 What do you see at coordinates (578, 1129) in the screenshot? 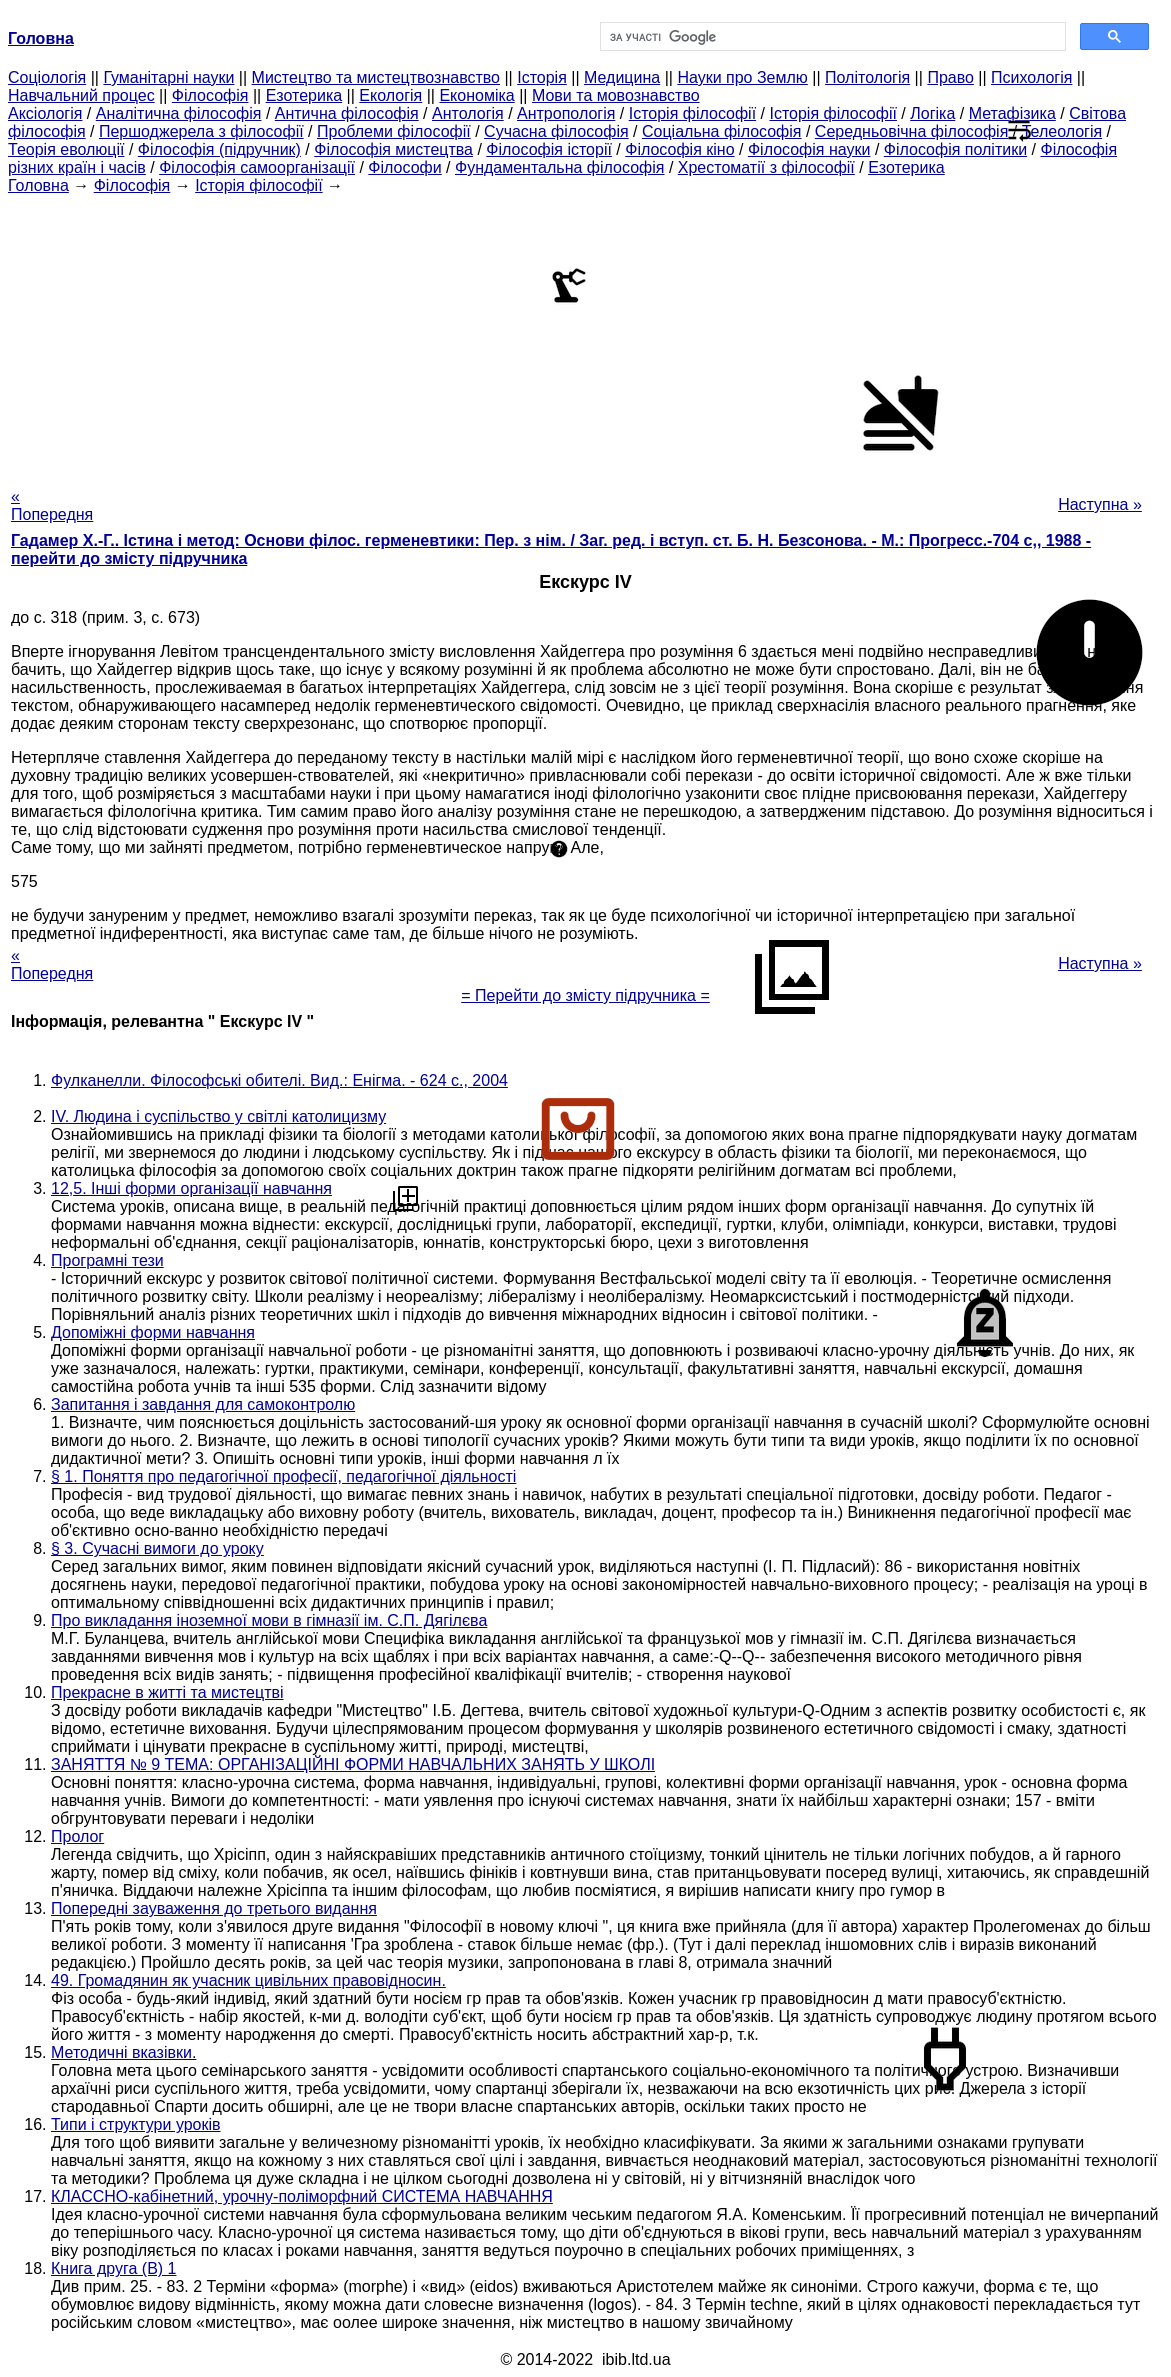
I see `view your shopping bag` at bounding box center [578, 1129].